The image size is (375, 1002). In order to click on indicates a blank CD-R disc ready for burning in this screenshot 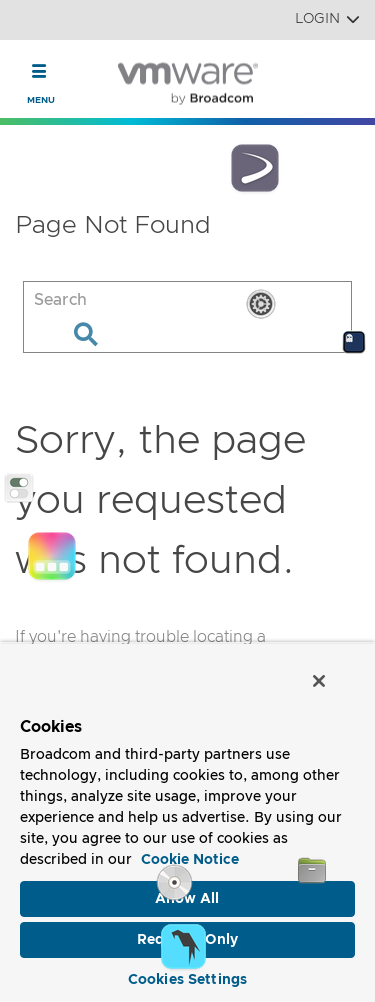, I will do `click(174, 882)`.